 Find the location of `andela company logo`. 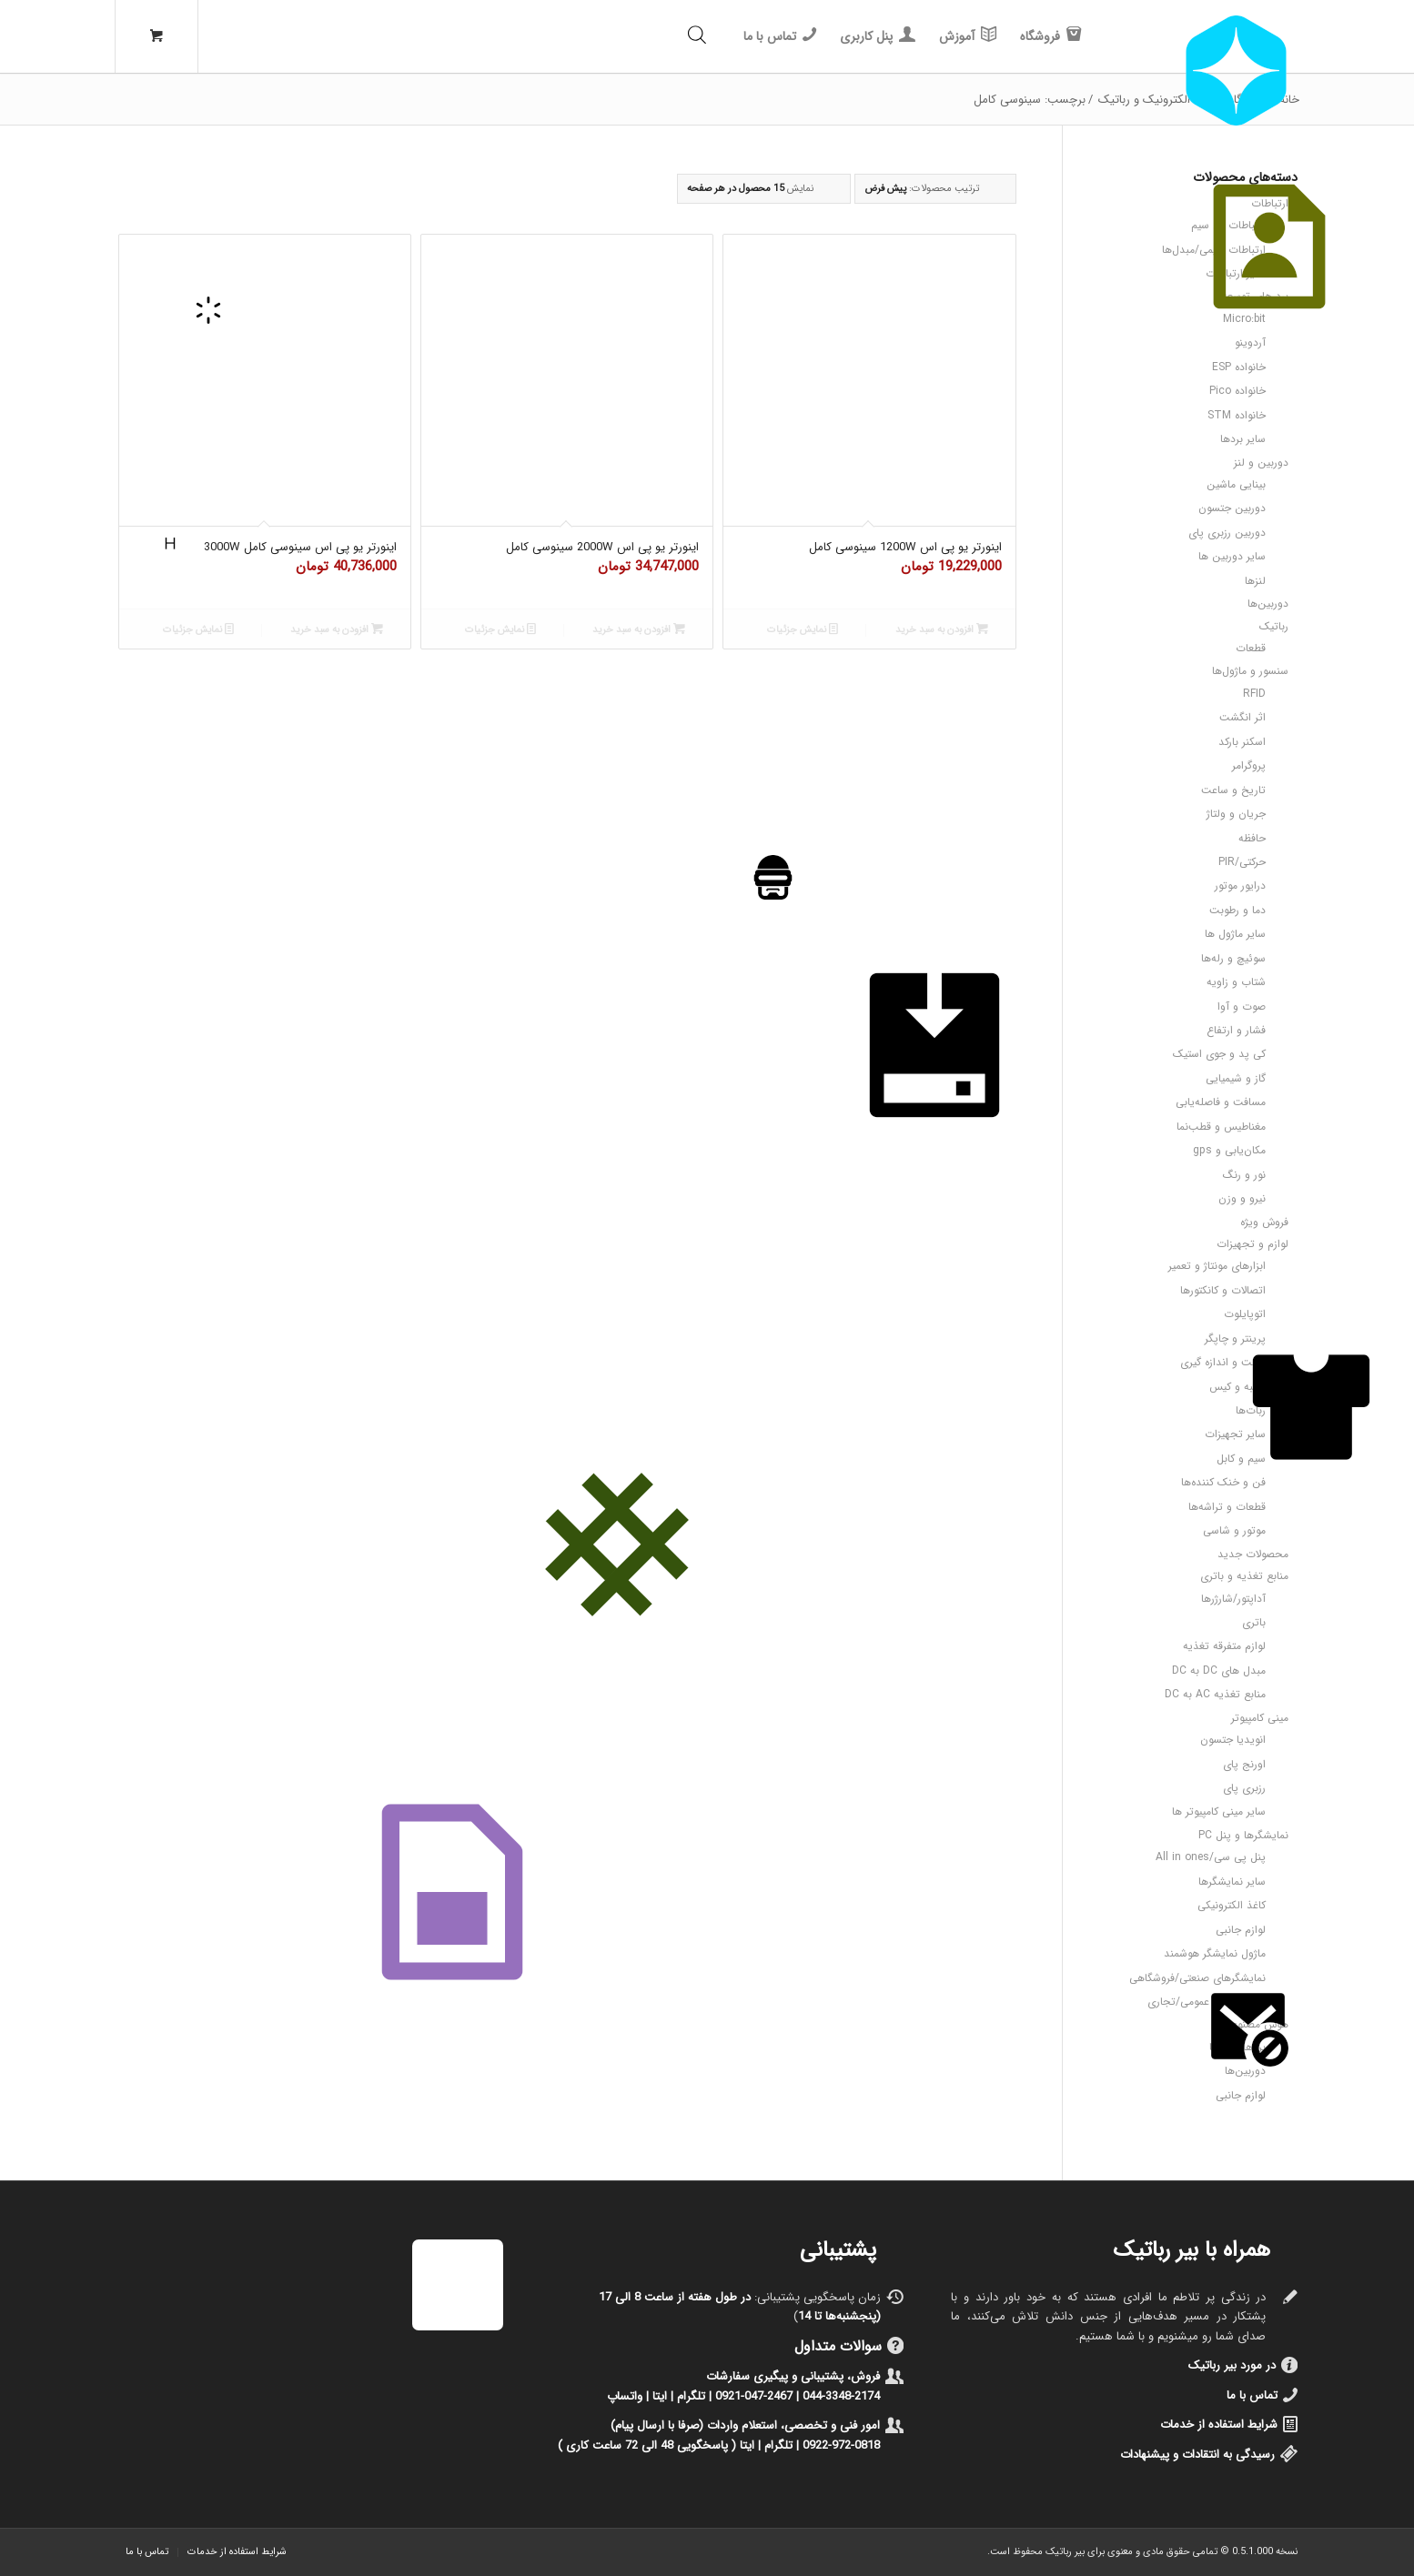

andela company logo is located at coordinates (1236, 70).